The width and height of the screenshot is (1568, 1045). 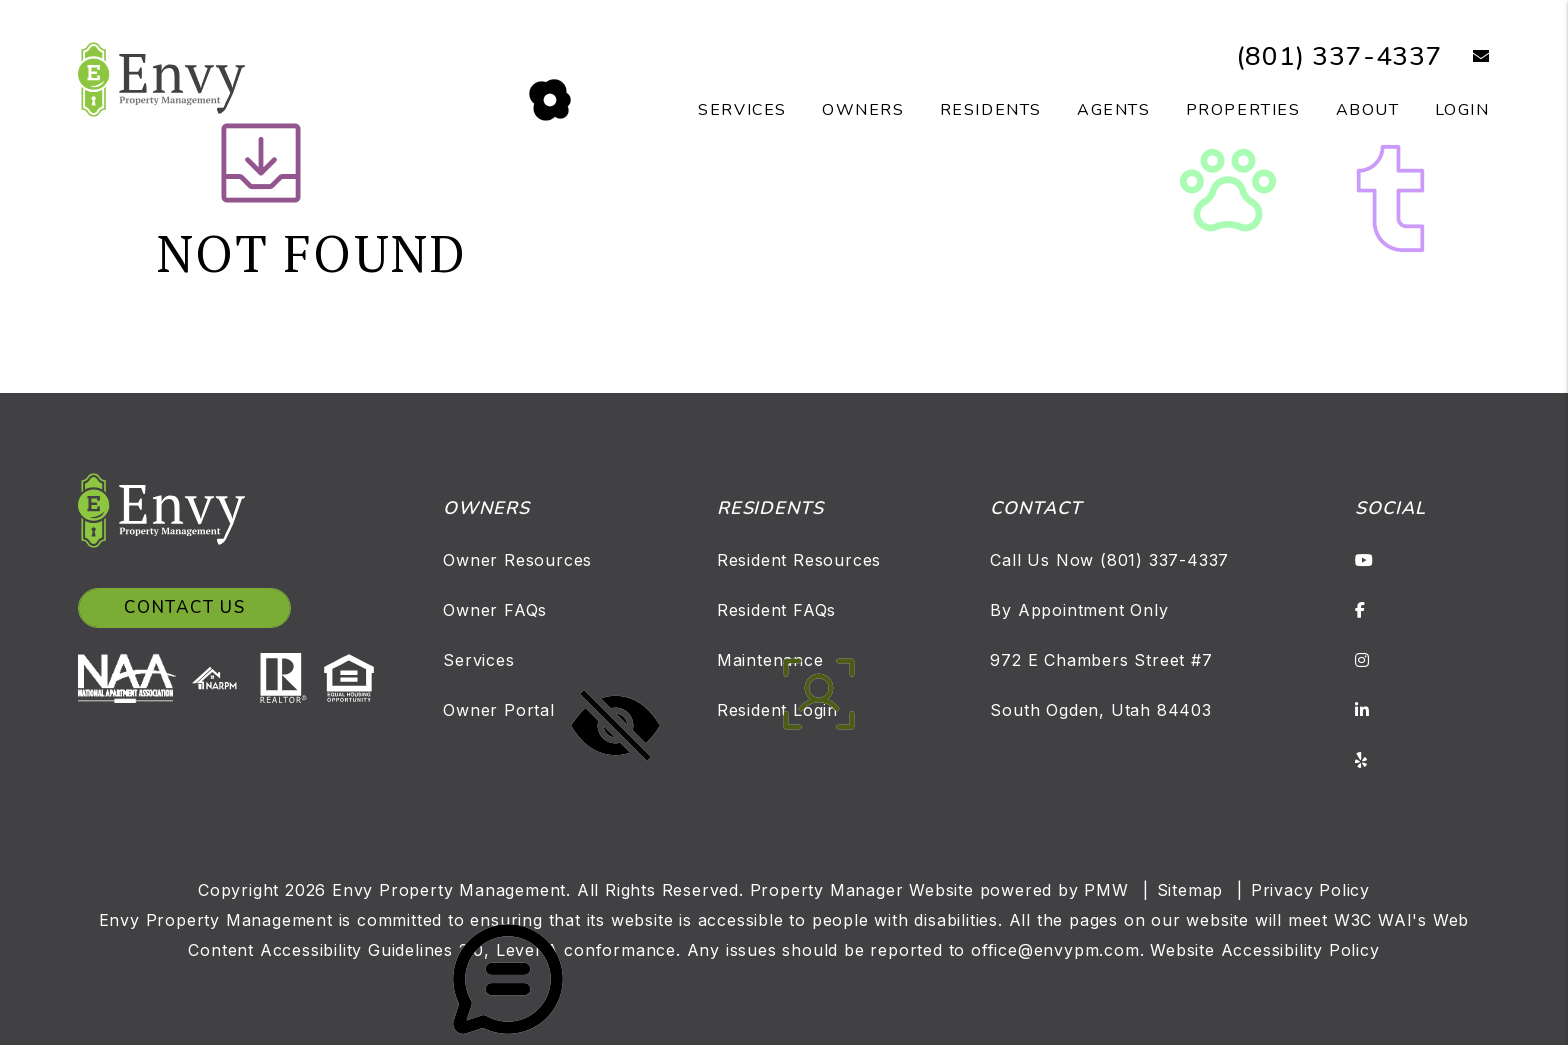 What do you see at coordinates (1228, 190) in the screenshot?
I see `access pet-related features or settings` at bounding box center [1228, 190].